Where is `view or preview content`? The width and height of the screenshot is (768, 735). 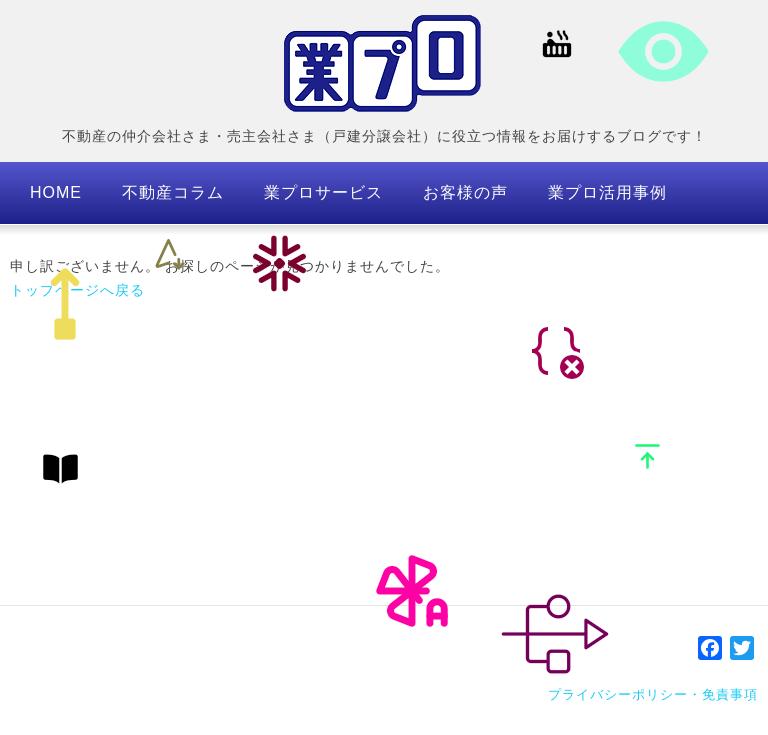
view or preview content is located at coordinates (663, 51).